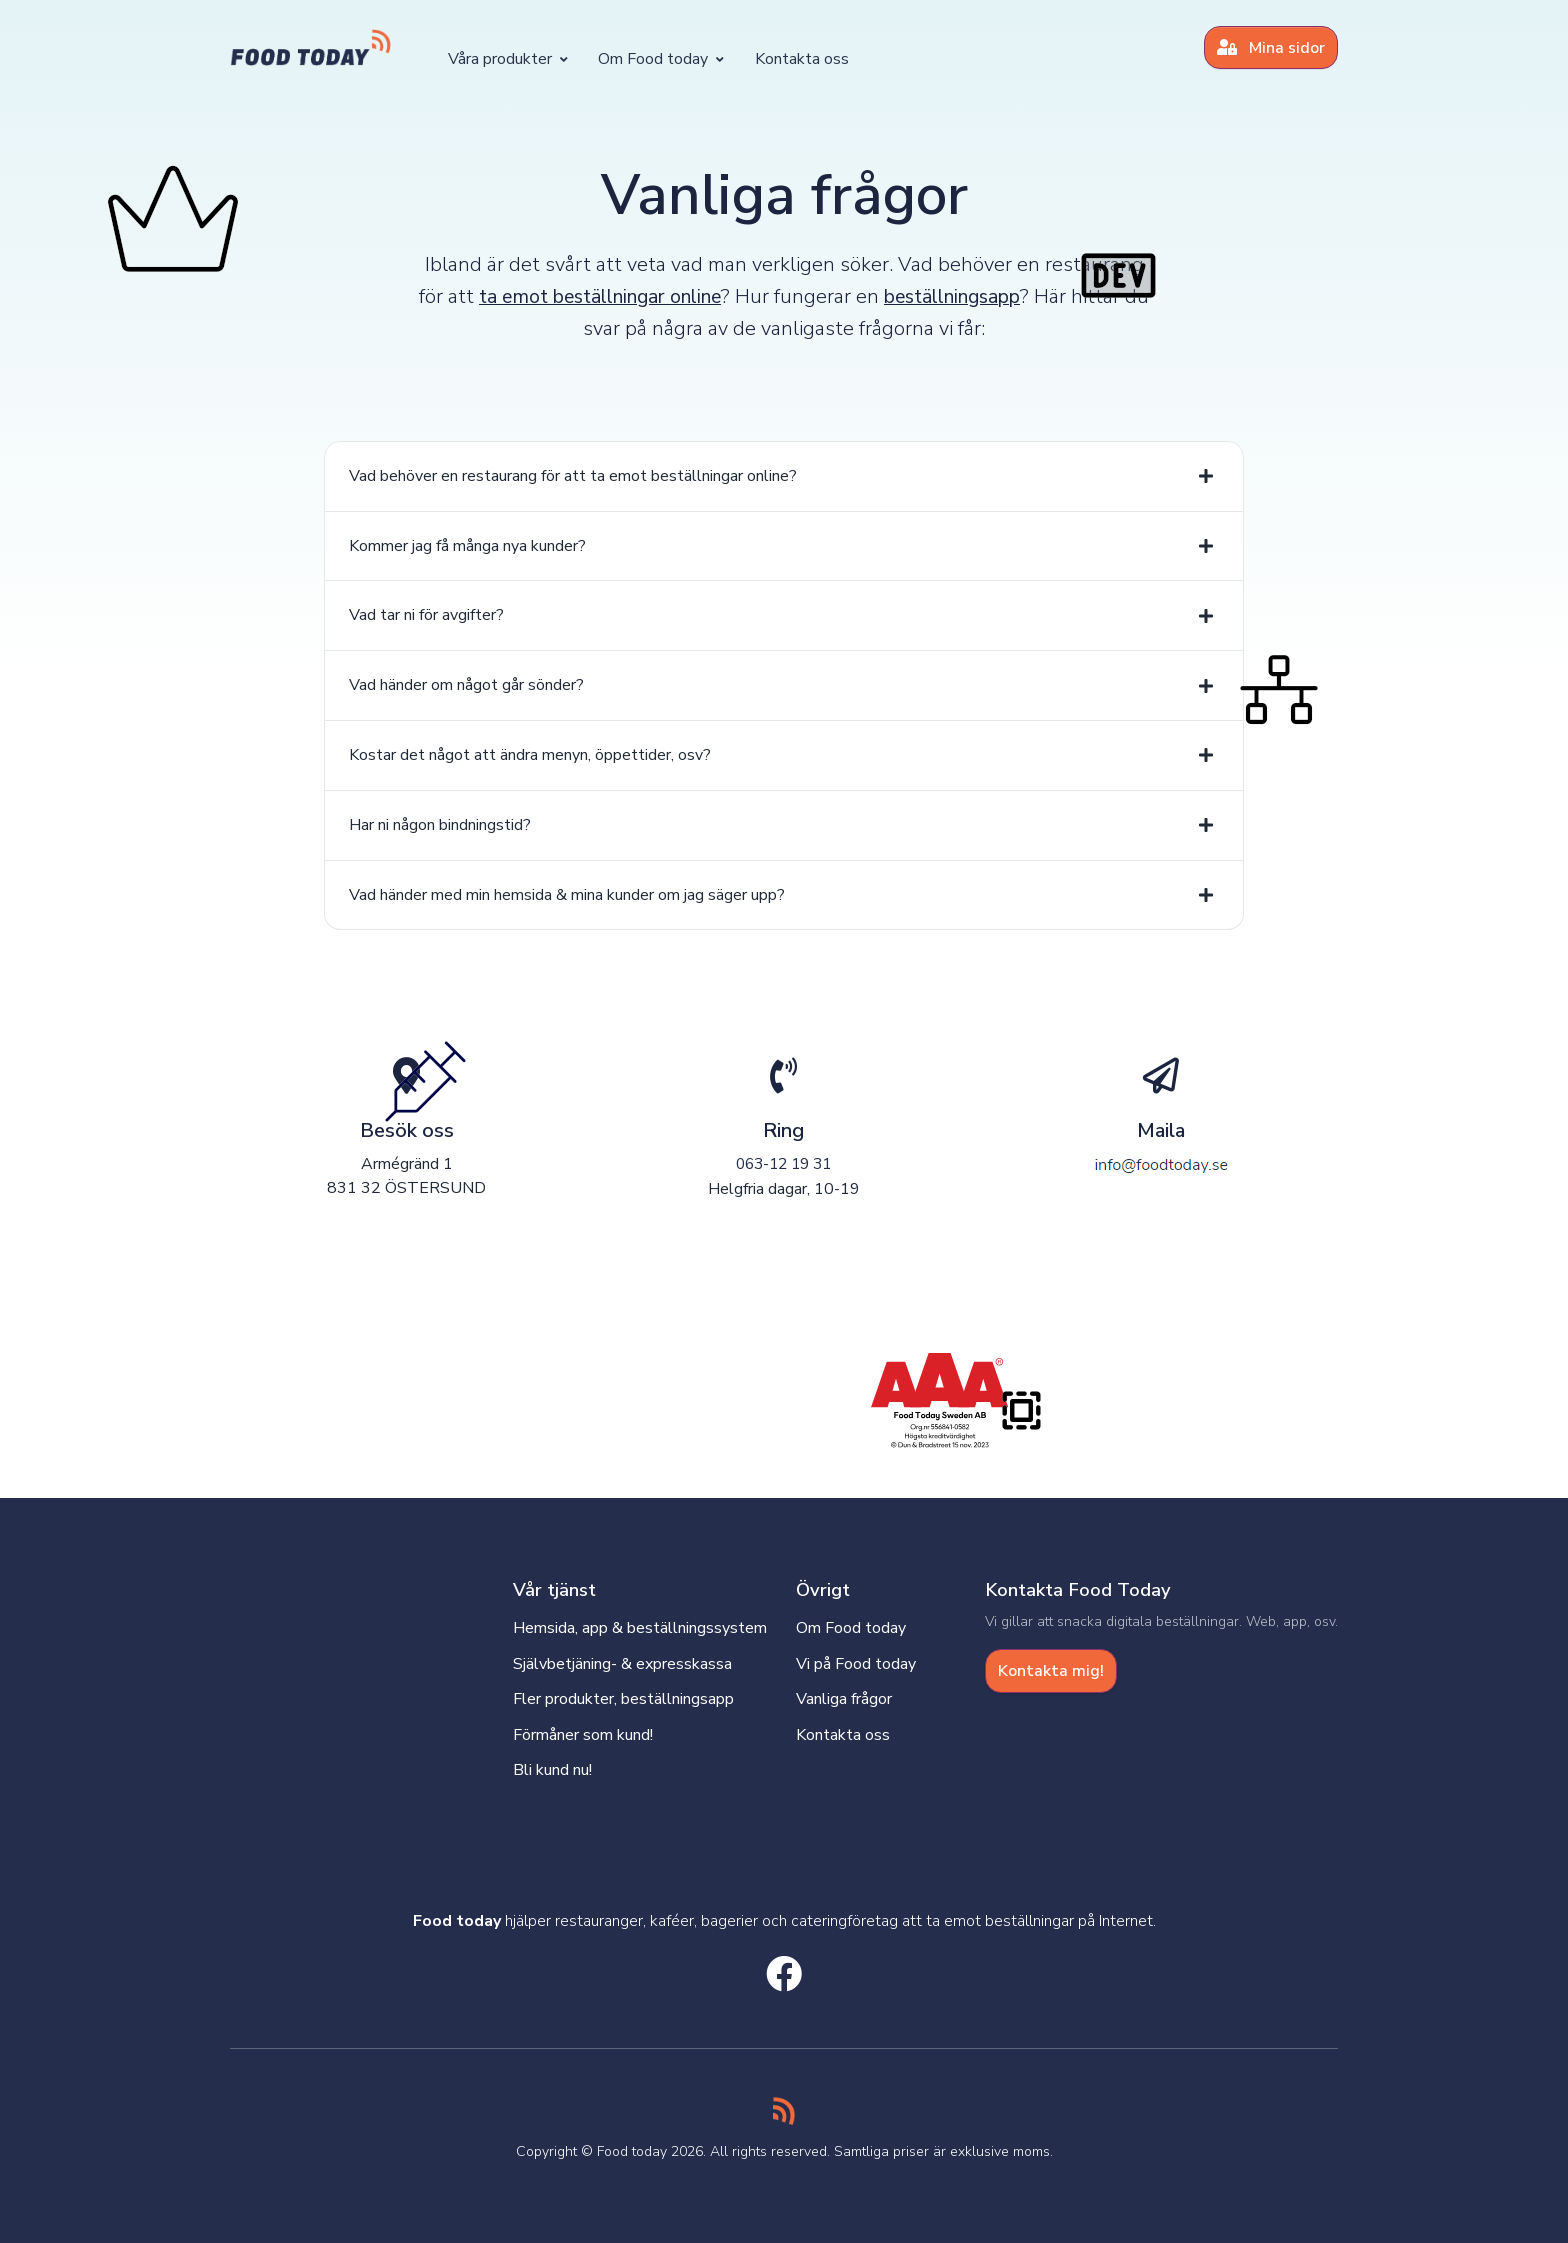 The width and height of the screenshot is (1568, 2243). What do you see at coordinates (1279, 691) in the screenshot?
I see `view network connections` at bounding box center [1279, 691].